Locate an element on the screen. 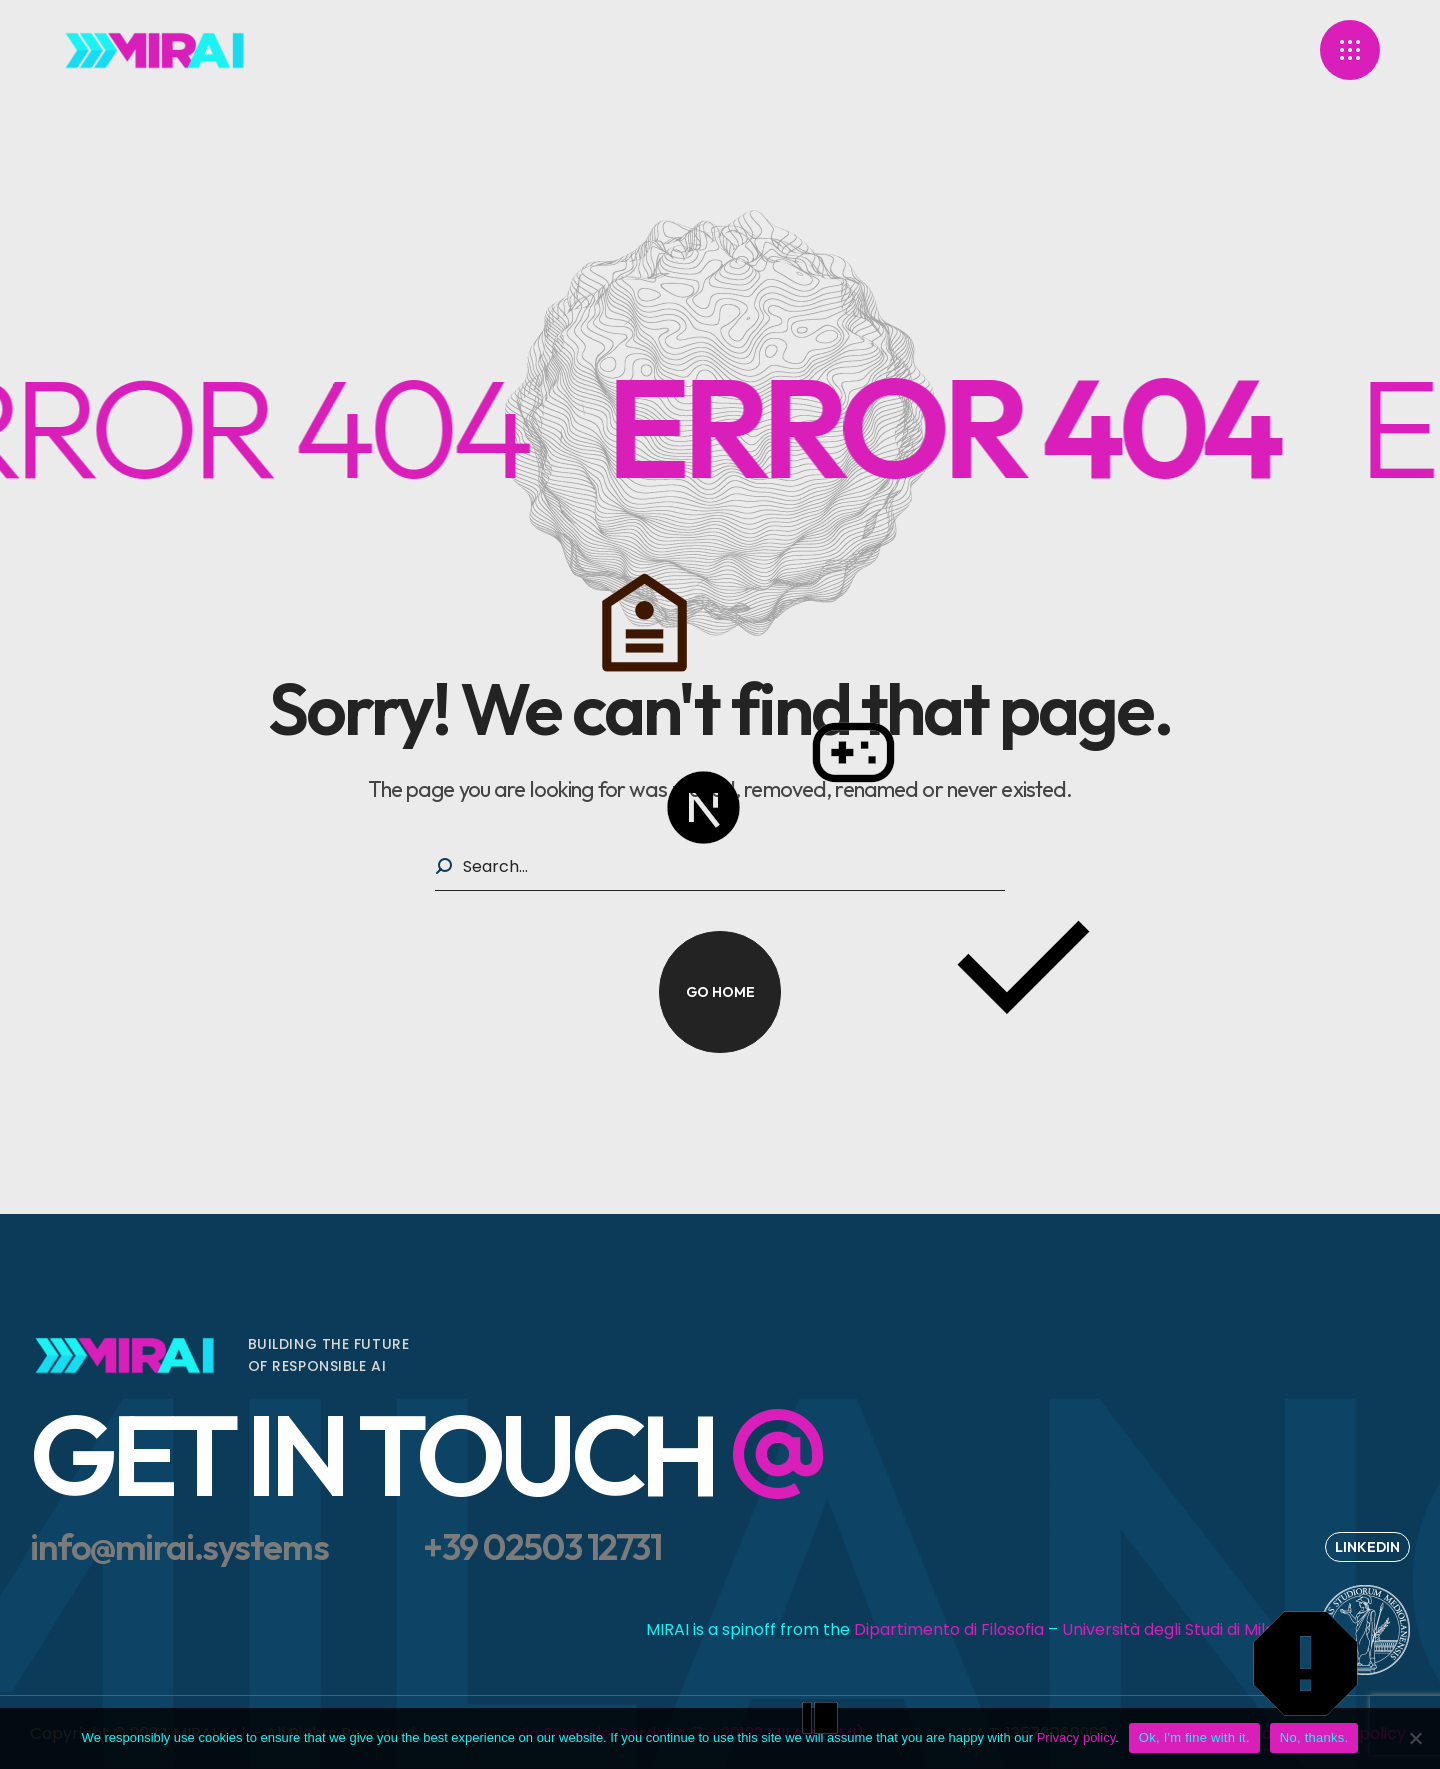  confirms a completed action or task is located at coordinates (1022, 967).